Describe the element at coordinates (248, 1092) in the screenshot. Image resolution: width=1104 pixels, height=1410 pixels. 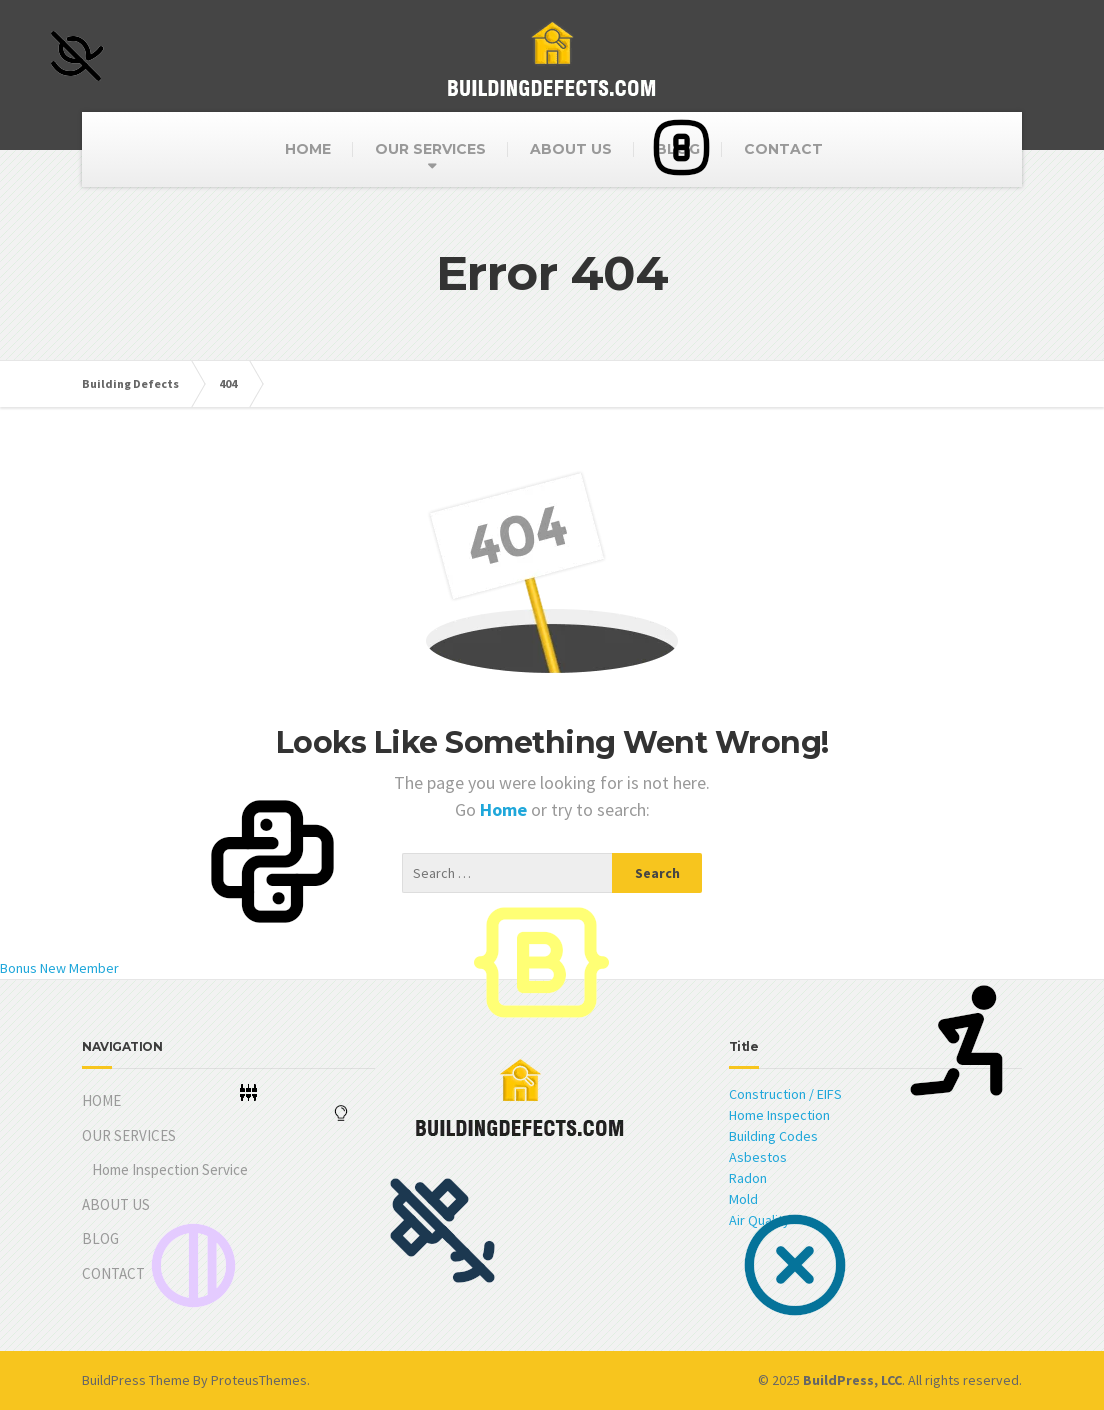
I see `configure audio/video input settings` at that location.